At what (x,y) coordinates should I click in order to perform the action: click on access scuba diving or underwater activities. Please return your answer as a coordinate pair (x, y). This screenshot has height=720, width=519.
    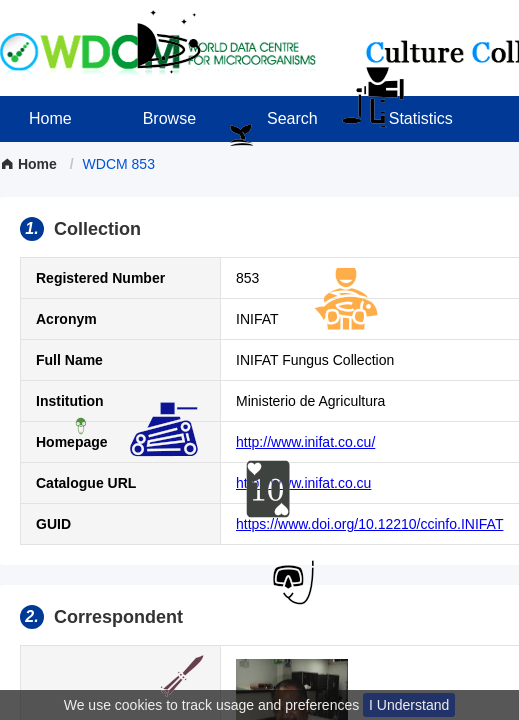
    Looking at the image, I should click on (293, 582).